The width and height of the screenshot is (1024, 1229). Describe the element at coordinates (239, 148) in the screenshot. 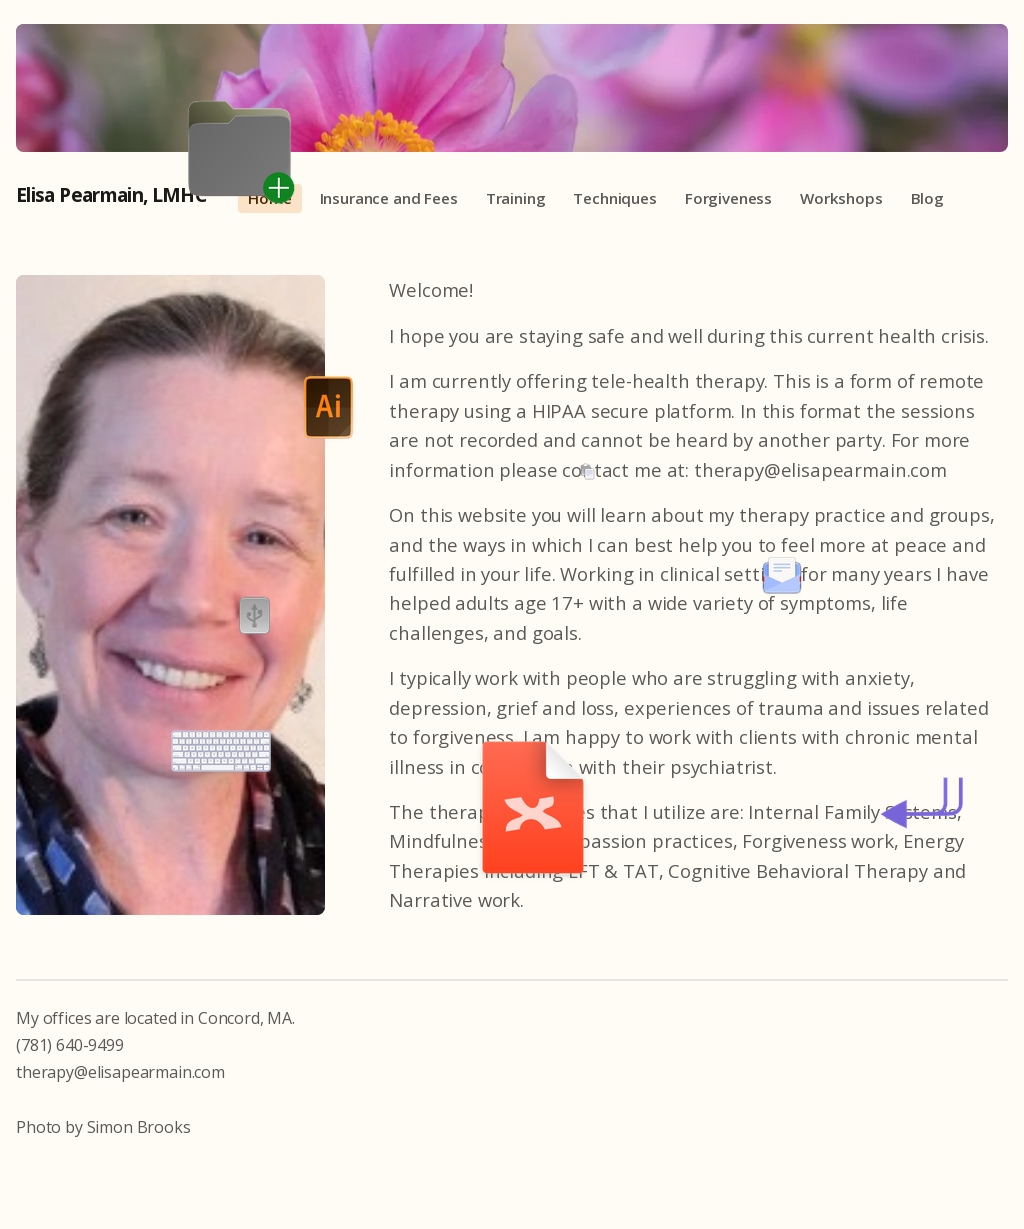

I see `create a new folder` at that location.